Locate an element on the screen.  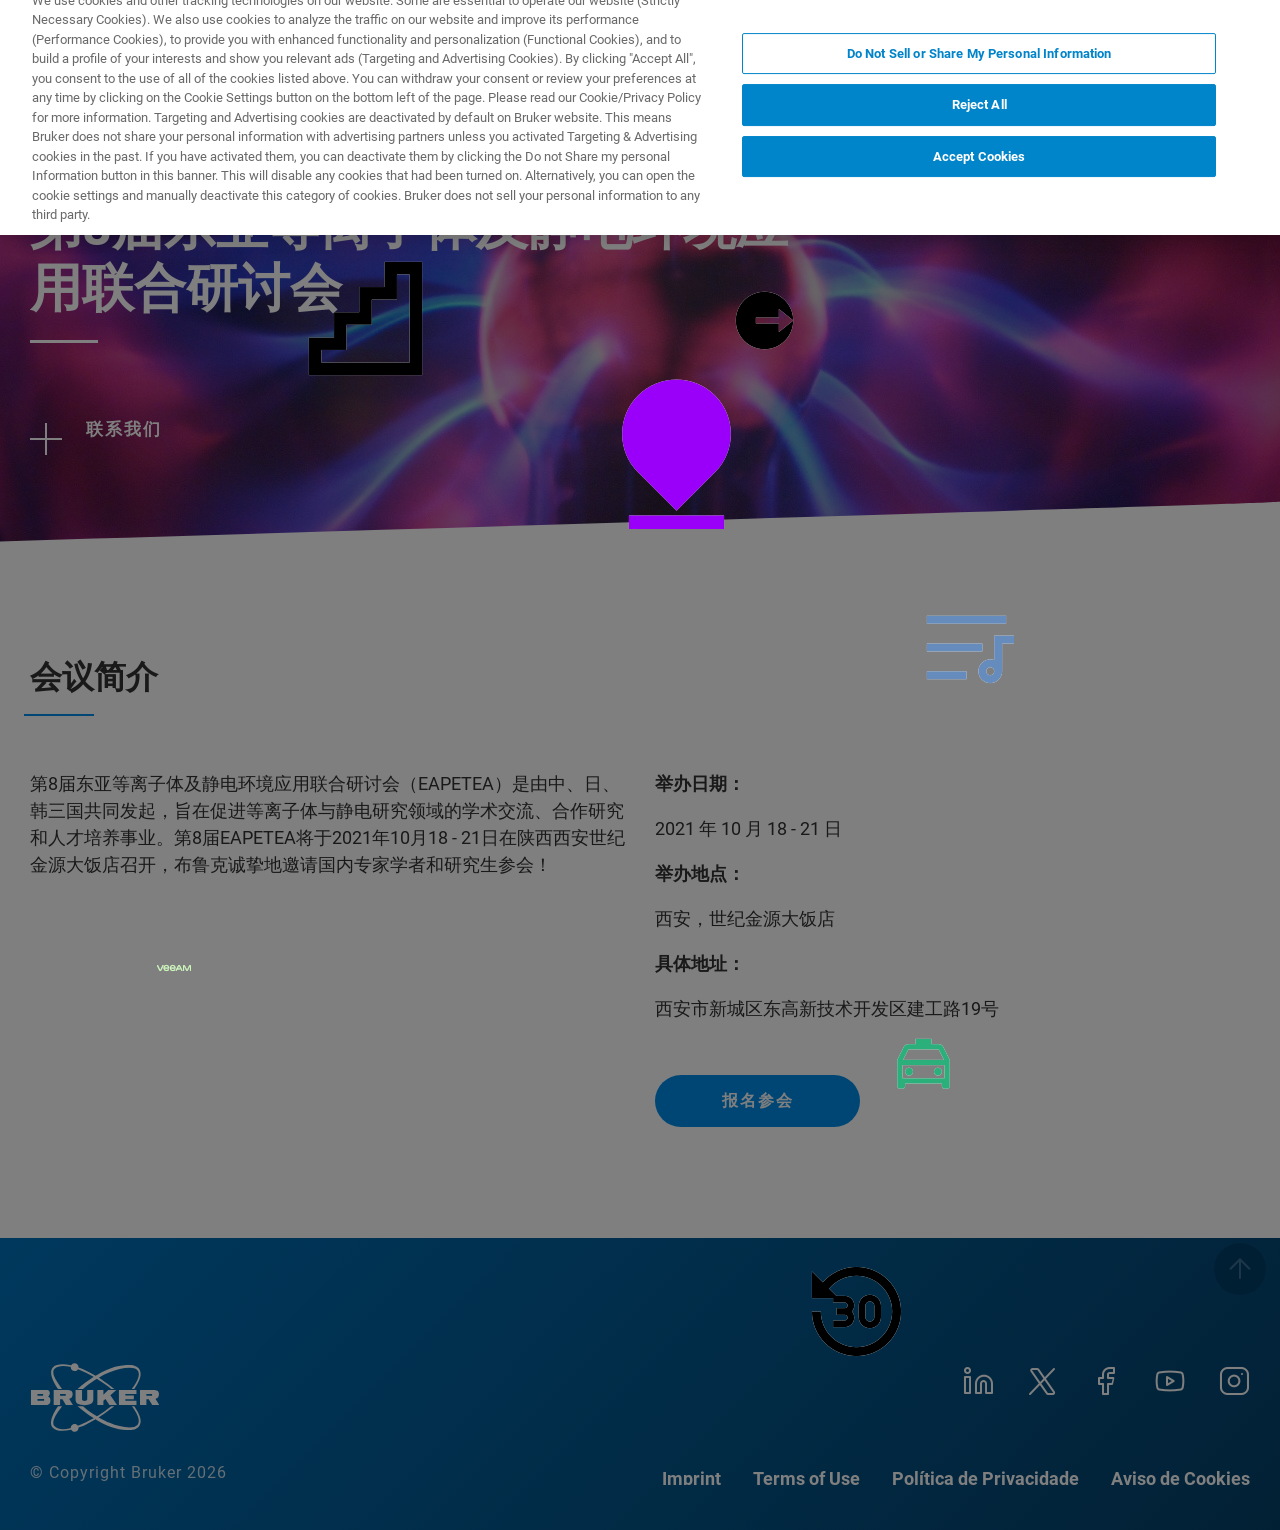
log out of your account is located at coordinates (764, 320).